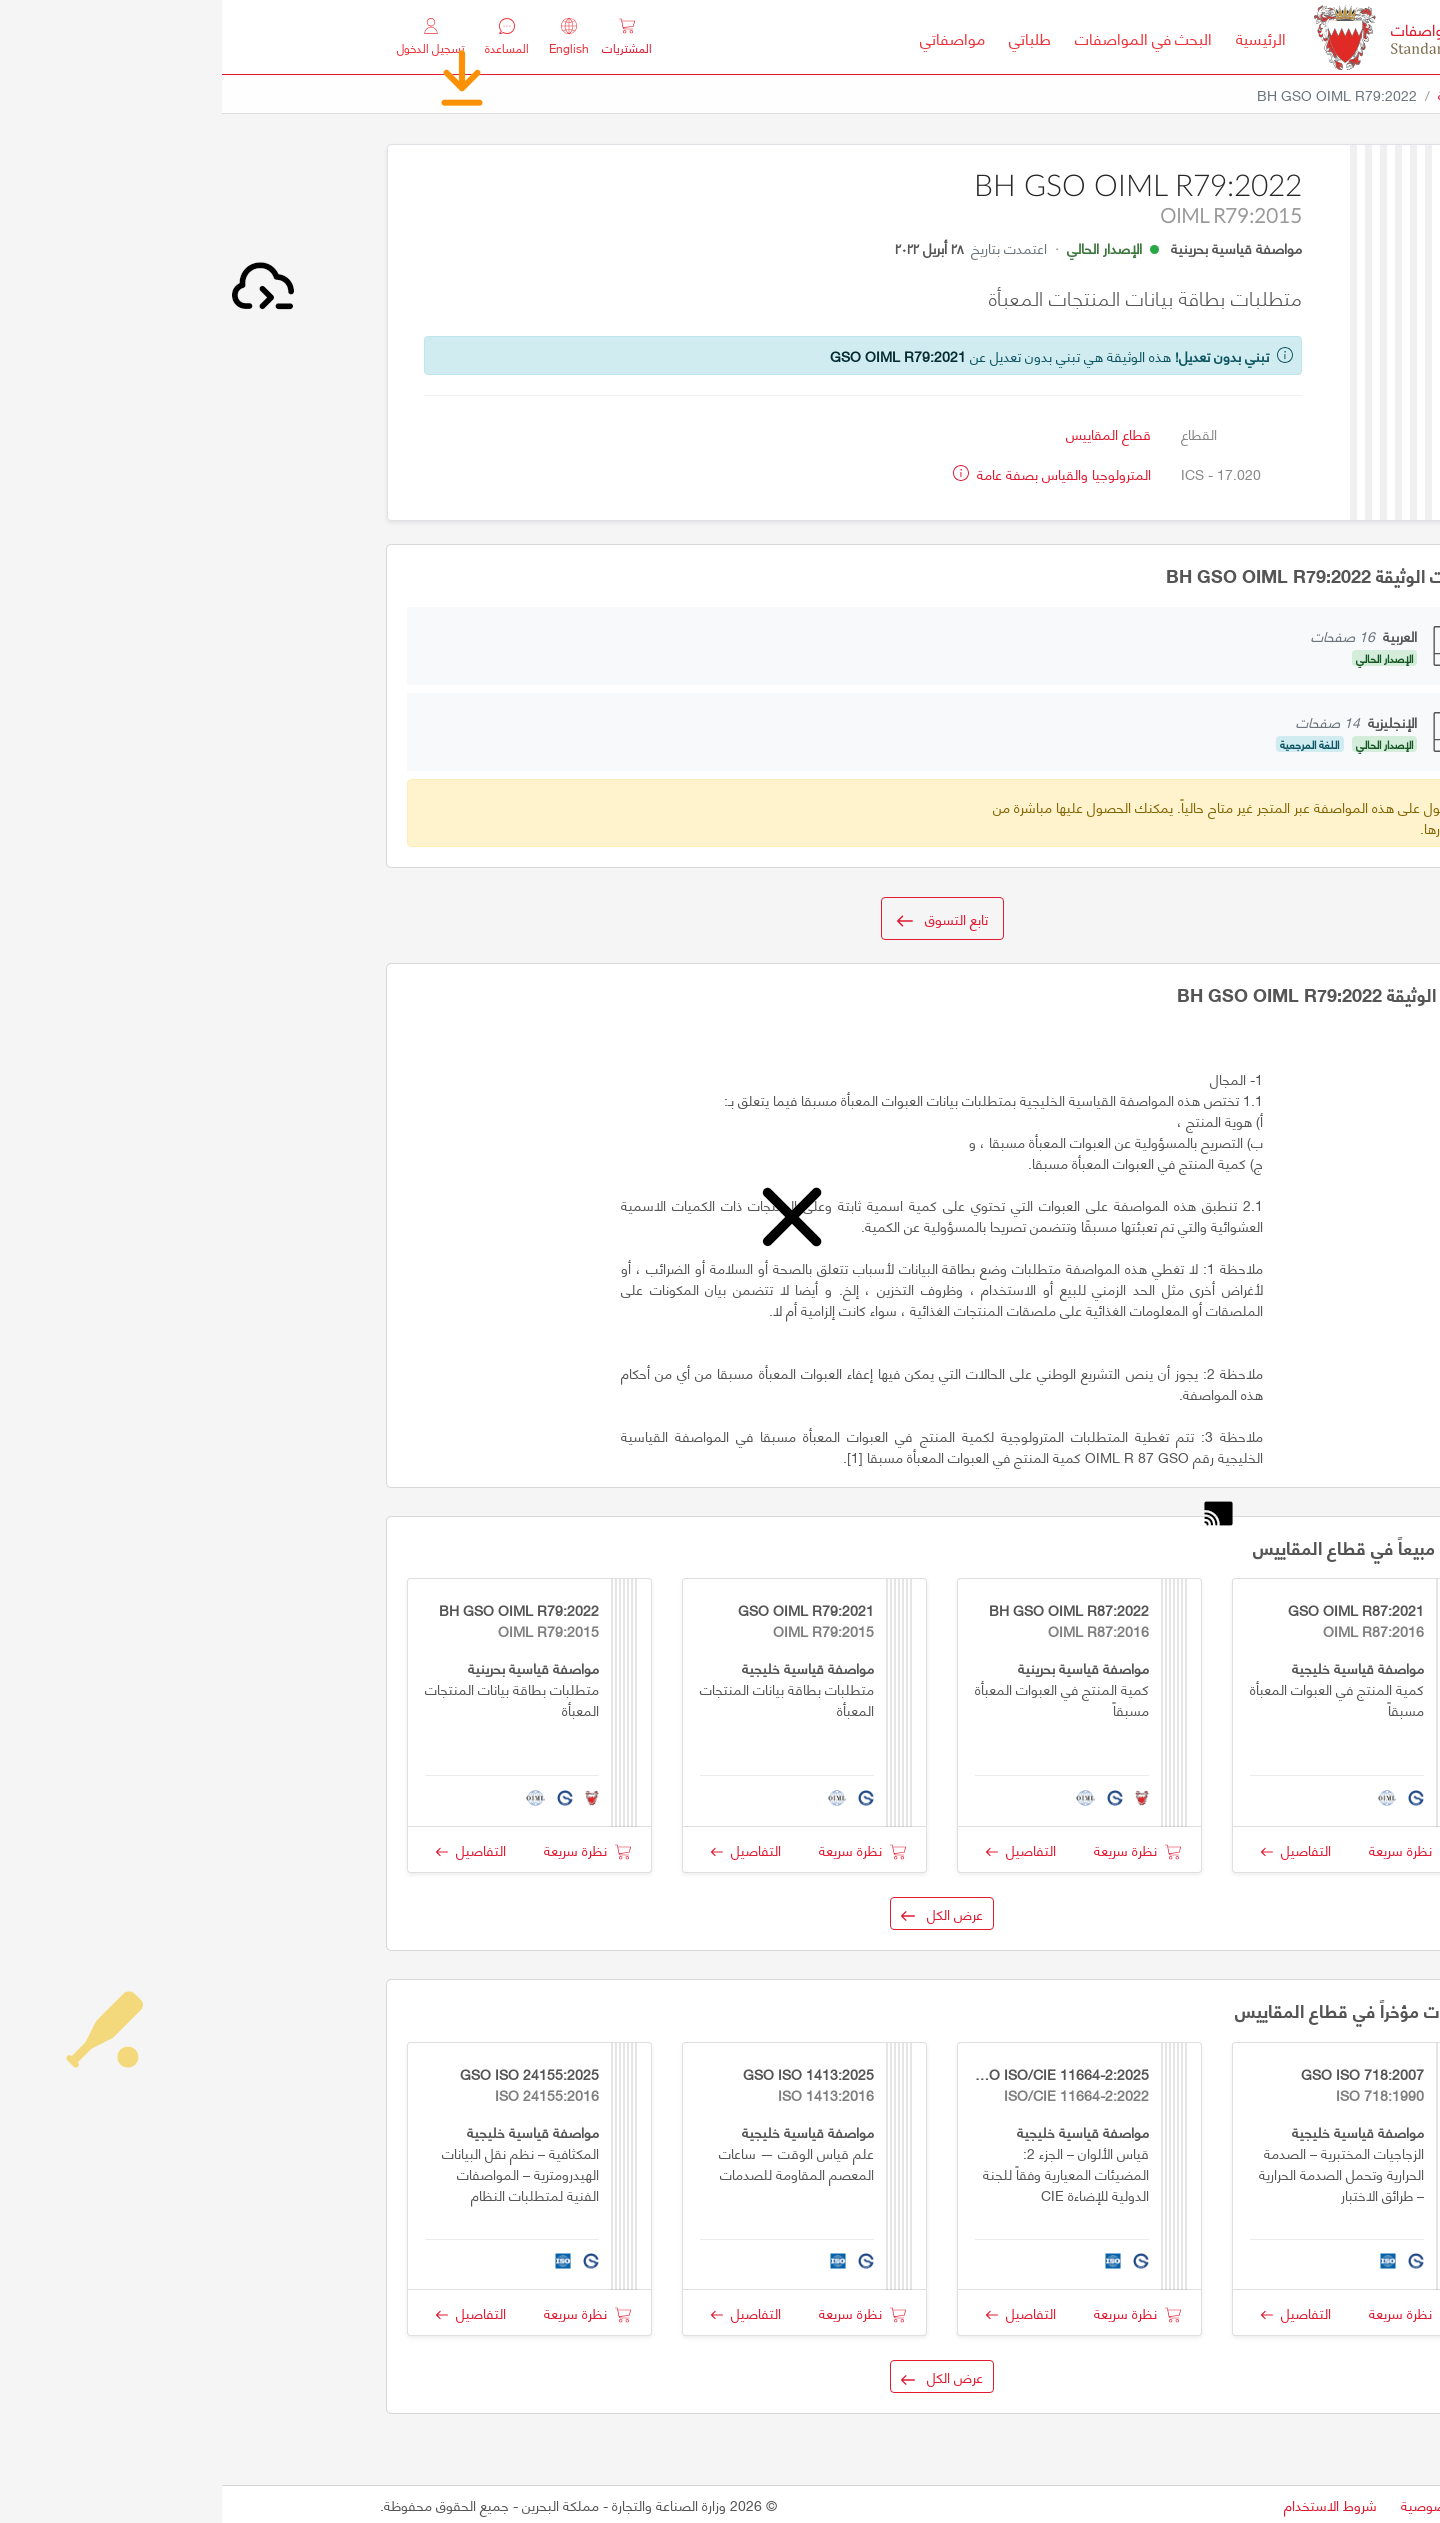 This screenshot has width=1440, height=2523. Describe the element at coordinates (792, 1217) in the screenshot. I see `close or dismiss a dialog` at that location.